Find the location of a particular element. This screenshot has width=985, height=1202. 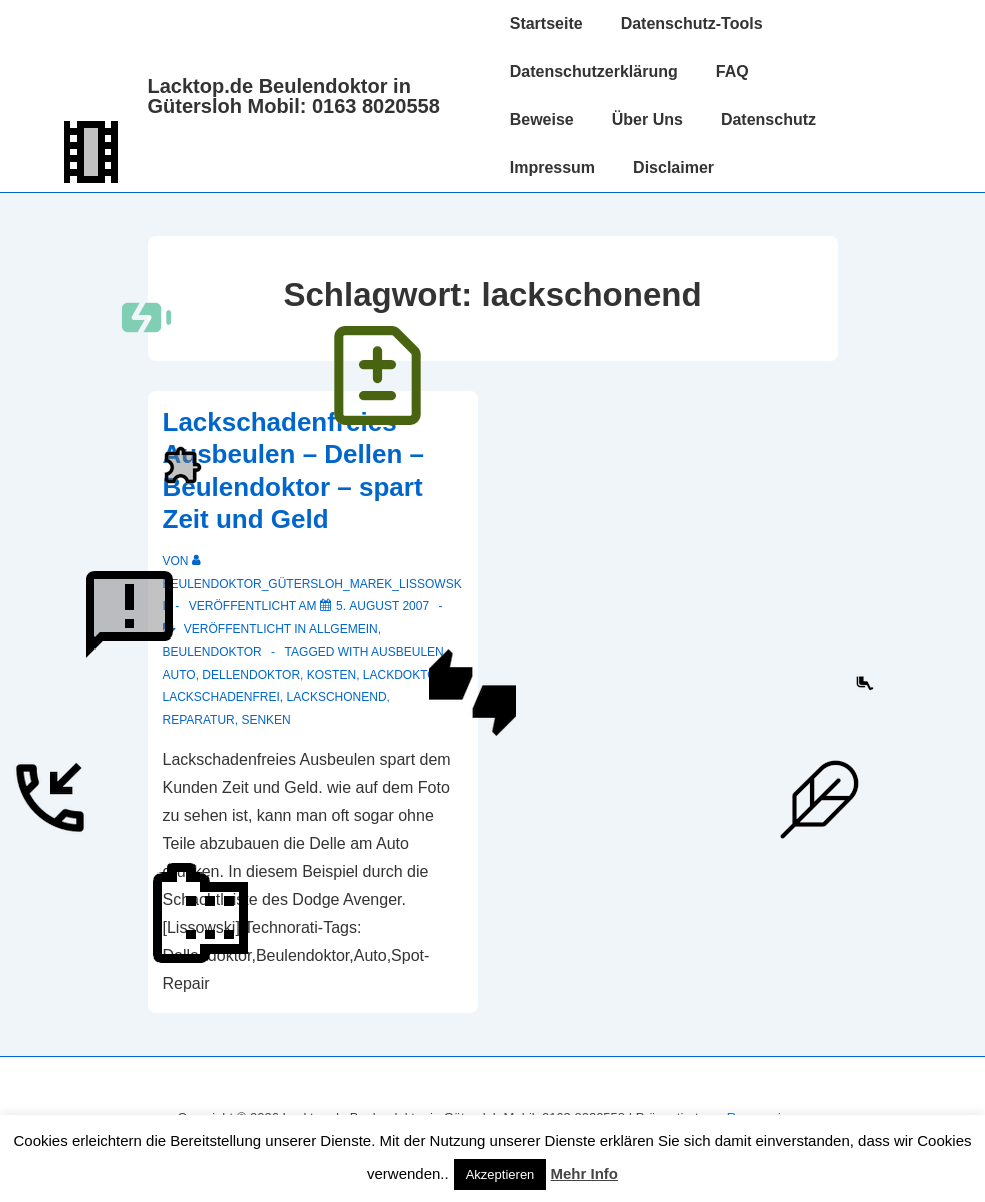

compose a new message or note is located at coordinates (818, 801).